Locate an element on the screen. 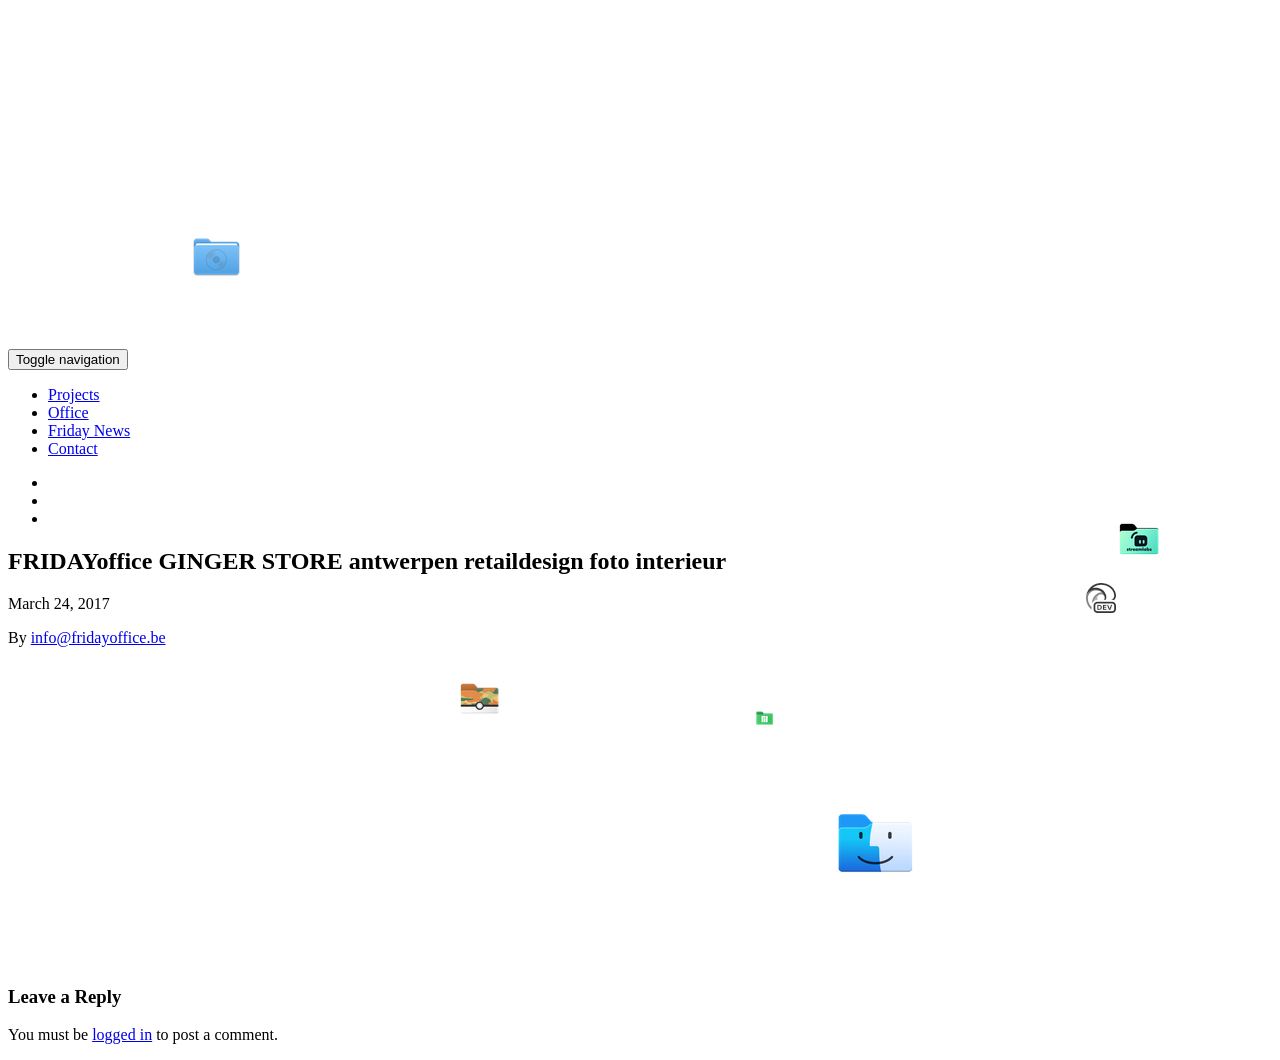 Image resolution: width=1280 pixels, height=1060 pixels. open manjaro linux system folder is located at coordinates (764, 718).